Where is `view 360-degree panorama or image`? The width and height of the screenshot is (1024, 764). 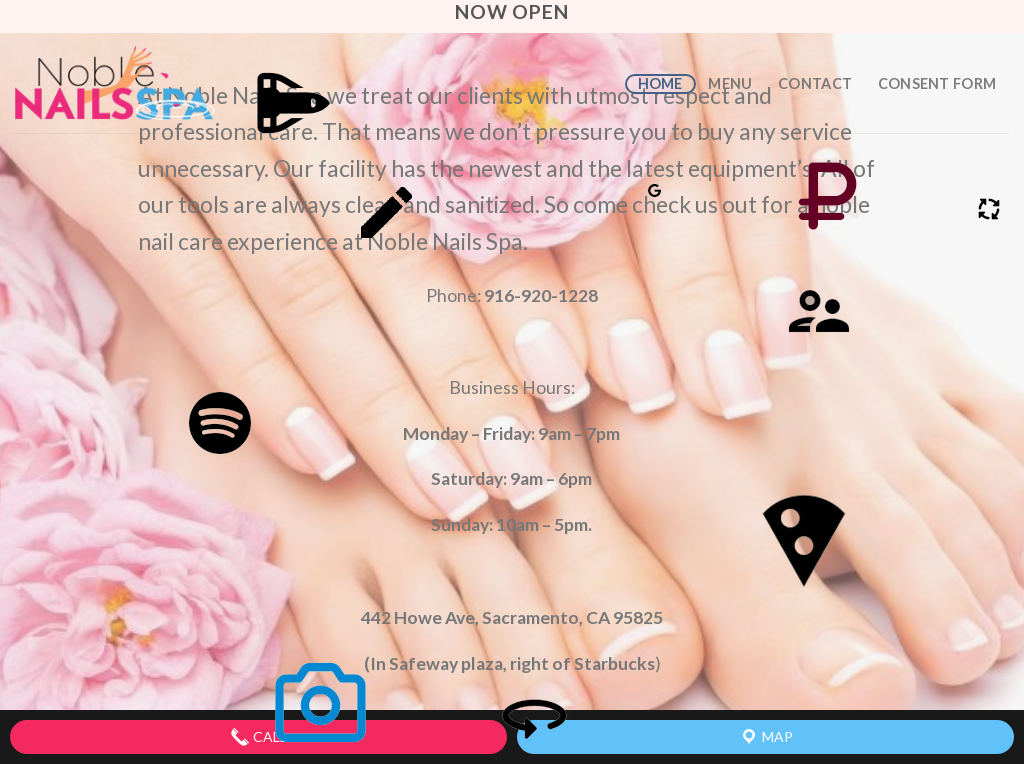 view 360-degree panorama or image is located at coordinates (534, 715).